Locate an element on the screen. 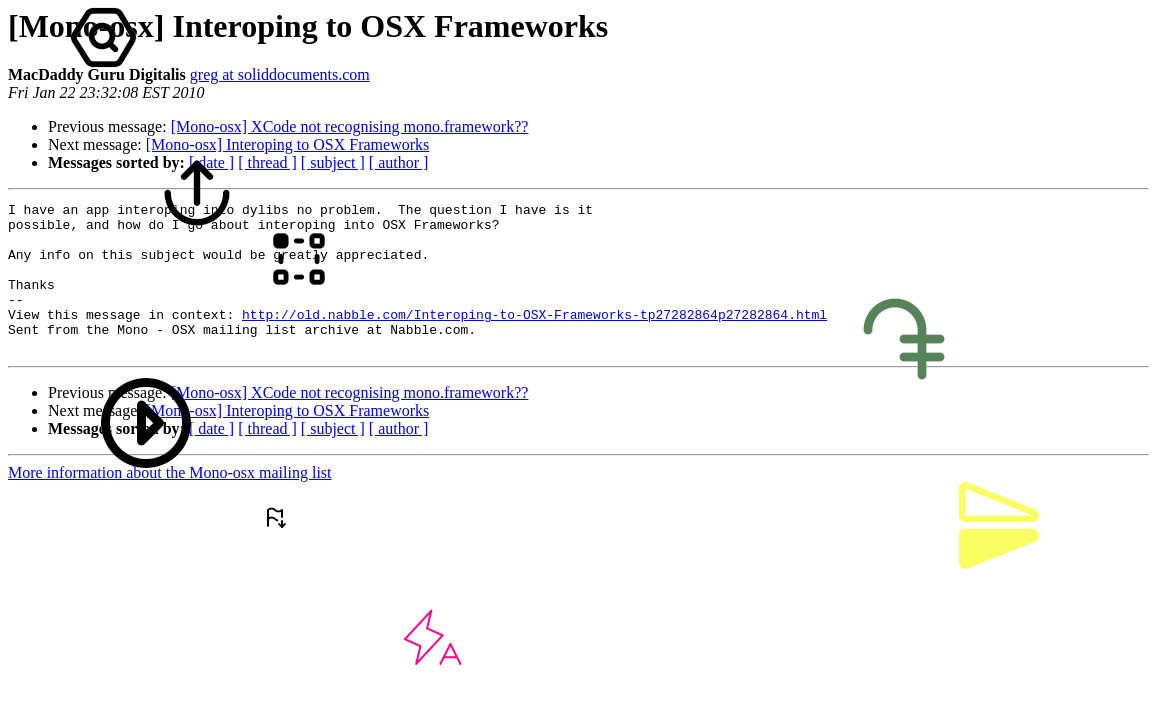  upload file or content is located at coordinates (197, 193).